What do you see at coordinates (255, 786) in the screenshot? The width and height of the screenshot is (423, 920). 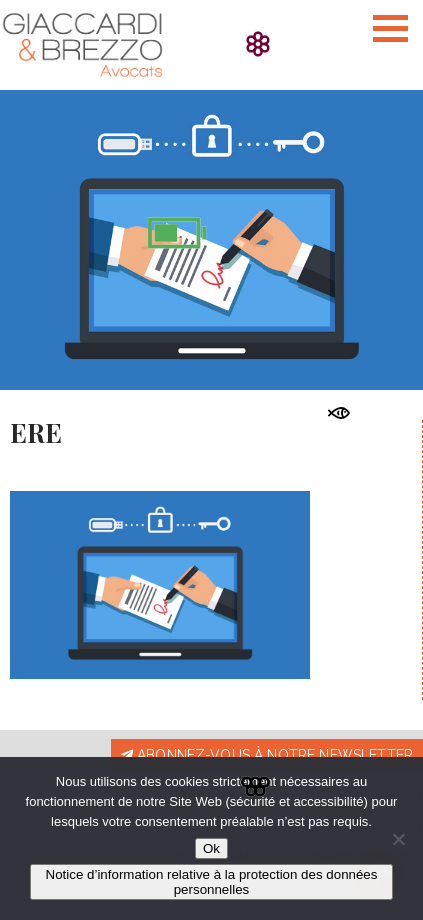 I see `view olympics-related content or events` at bounding box center [255, 786].